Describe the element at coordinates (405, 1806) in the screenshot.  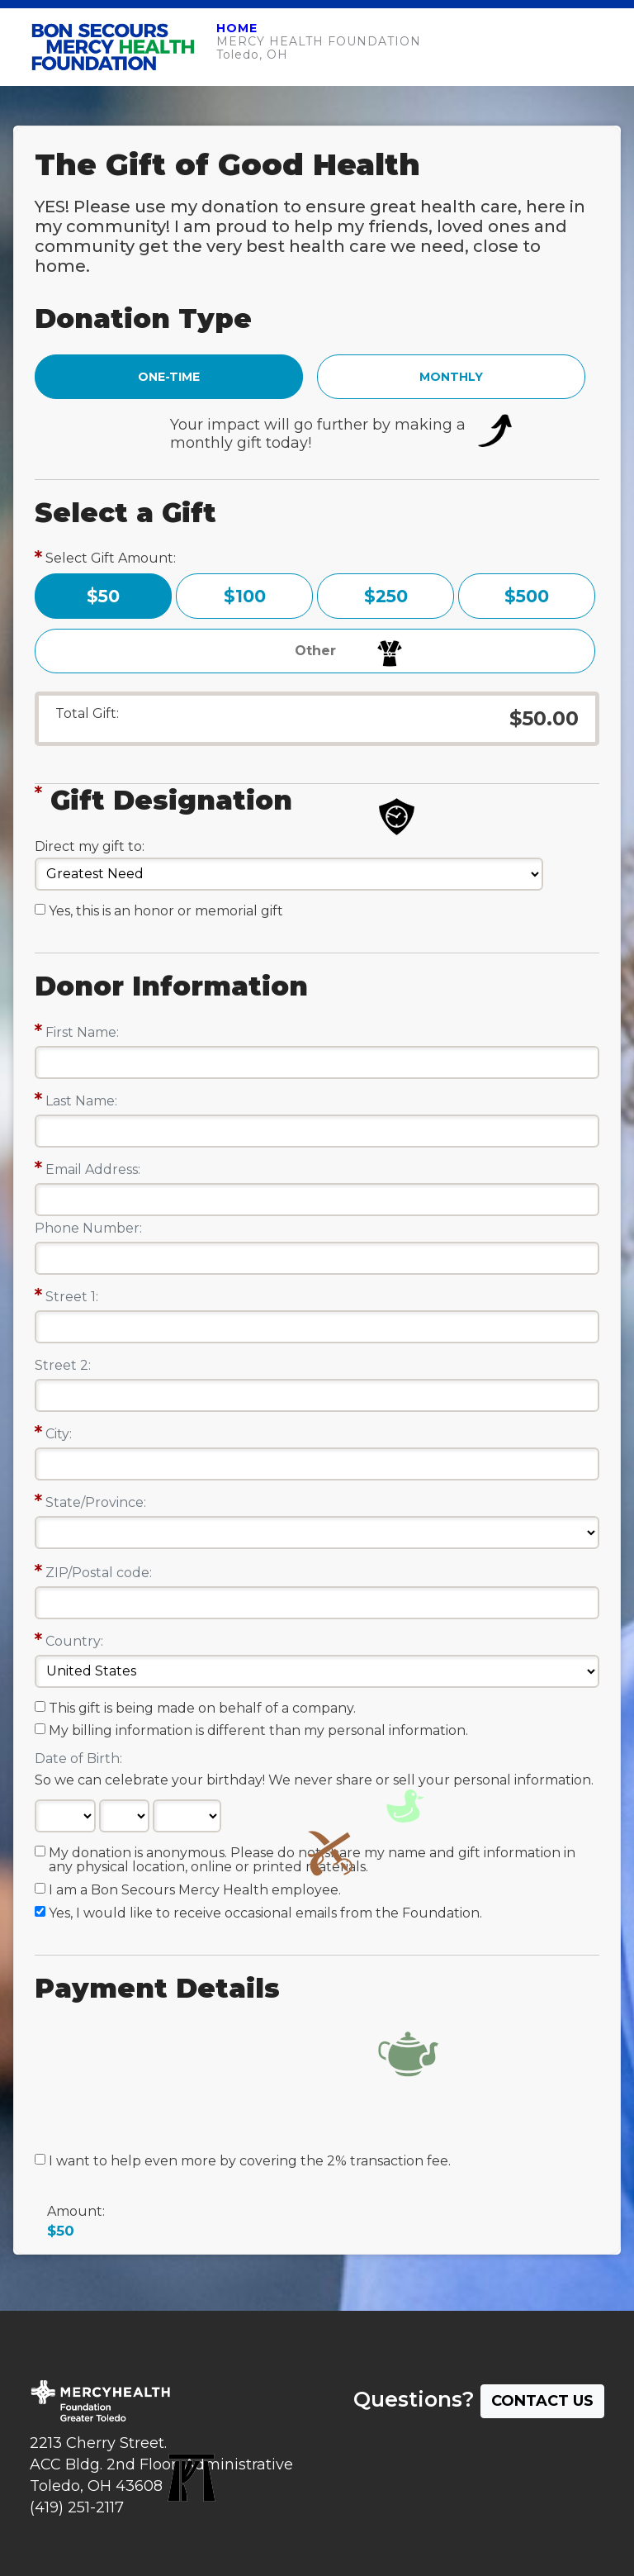
I see `access bath time or kids' mode features` at that location.